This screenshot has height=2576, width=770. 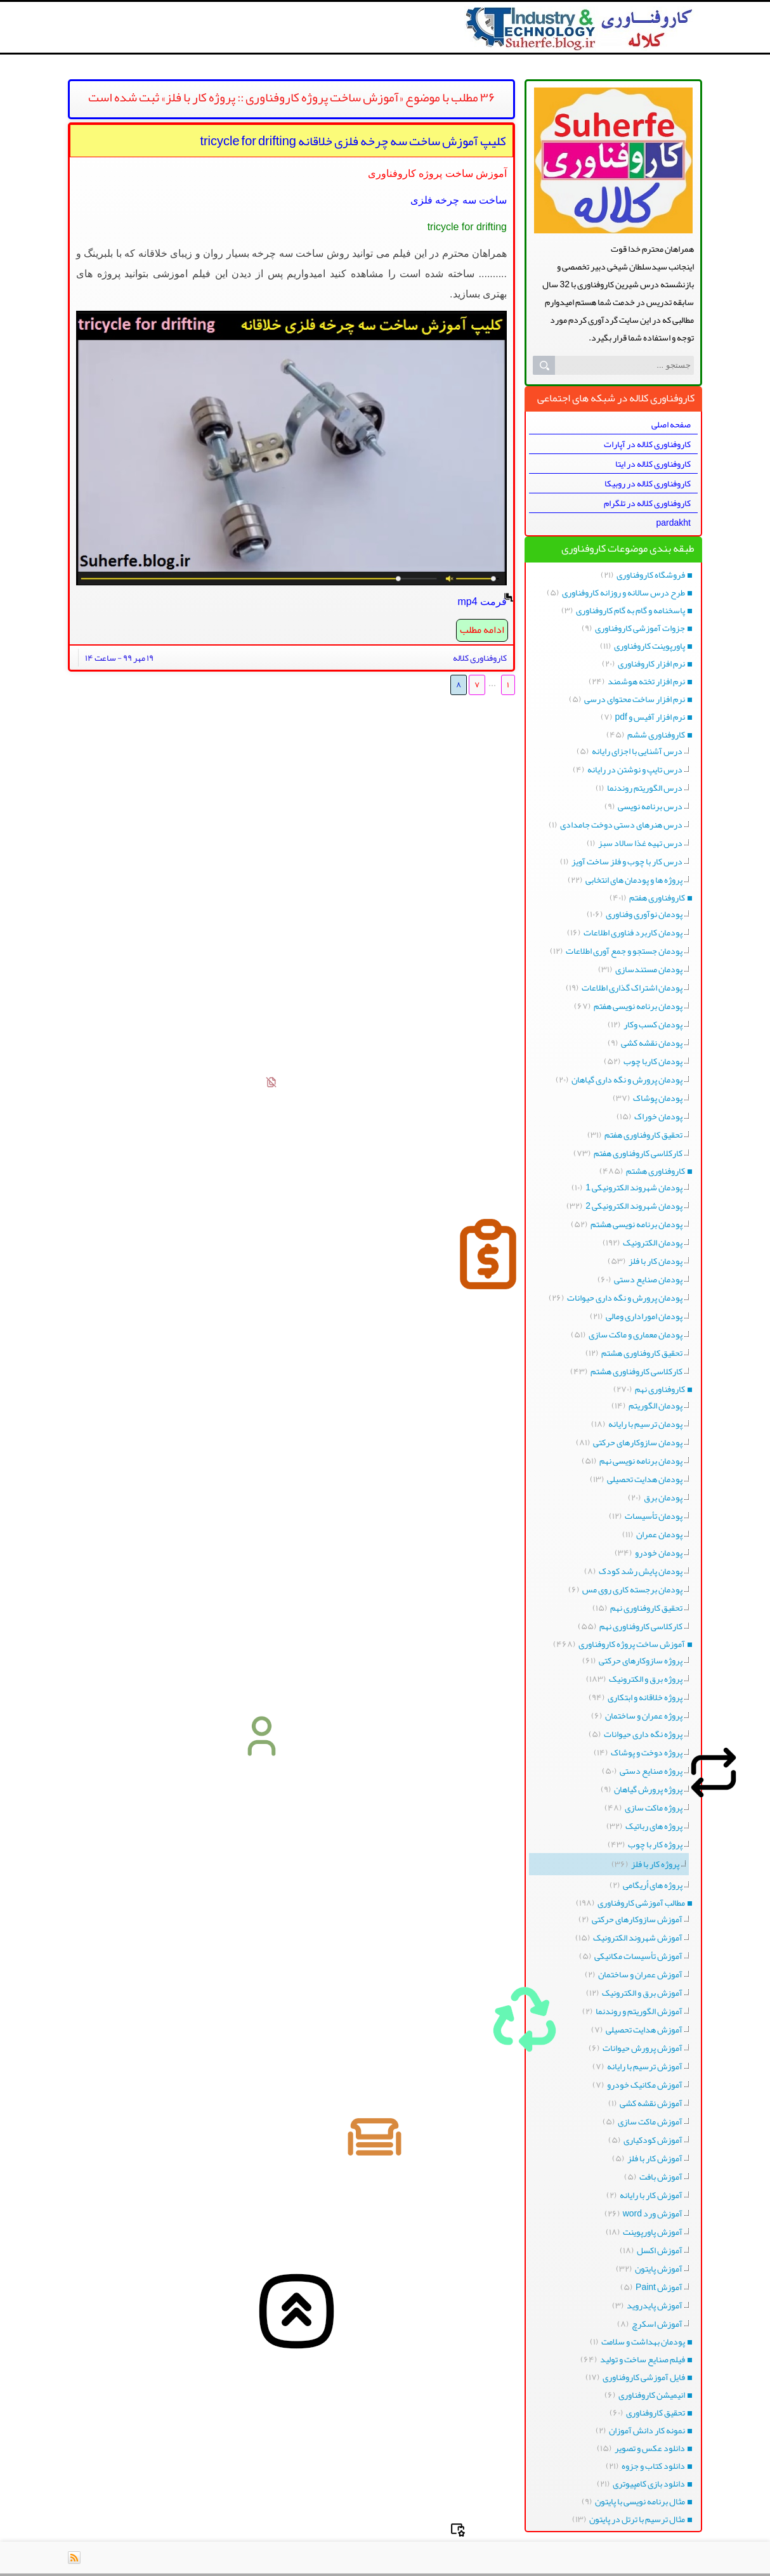 I want to click on indicates recyclable item or material, so click(x=525, y=2018).